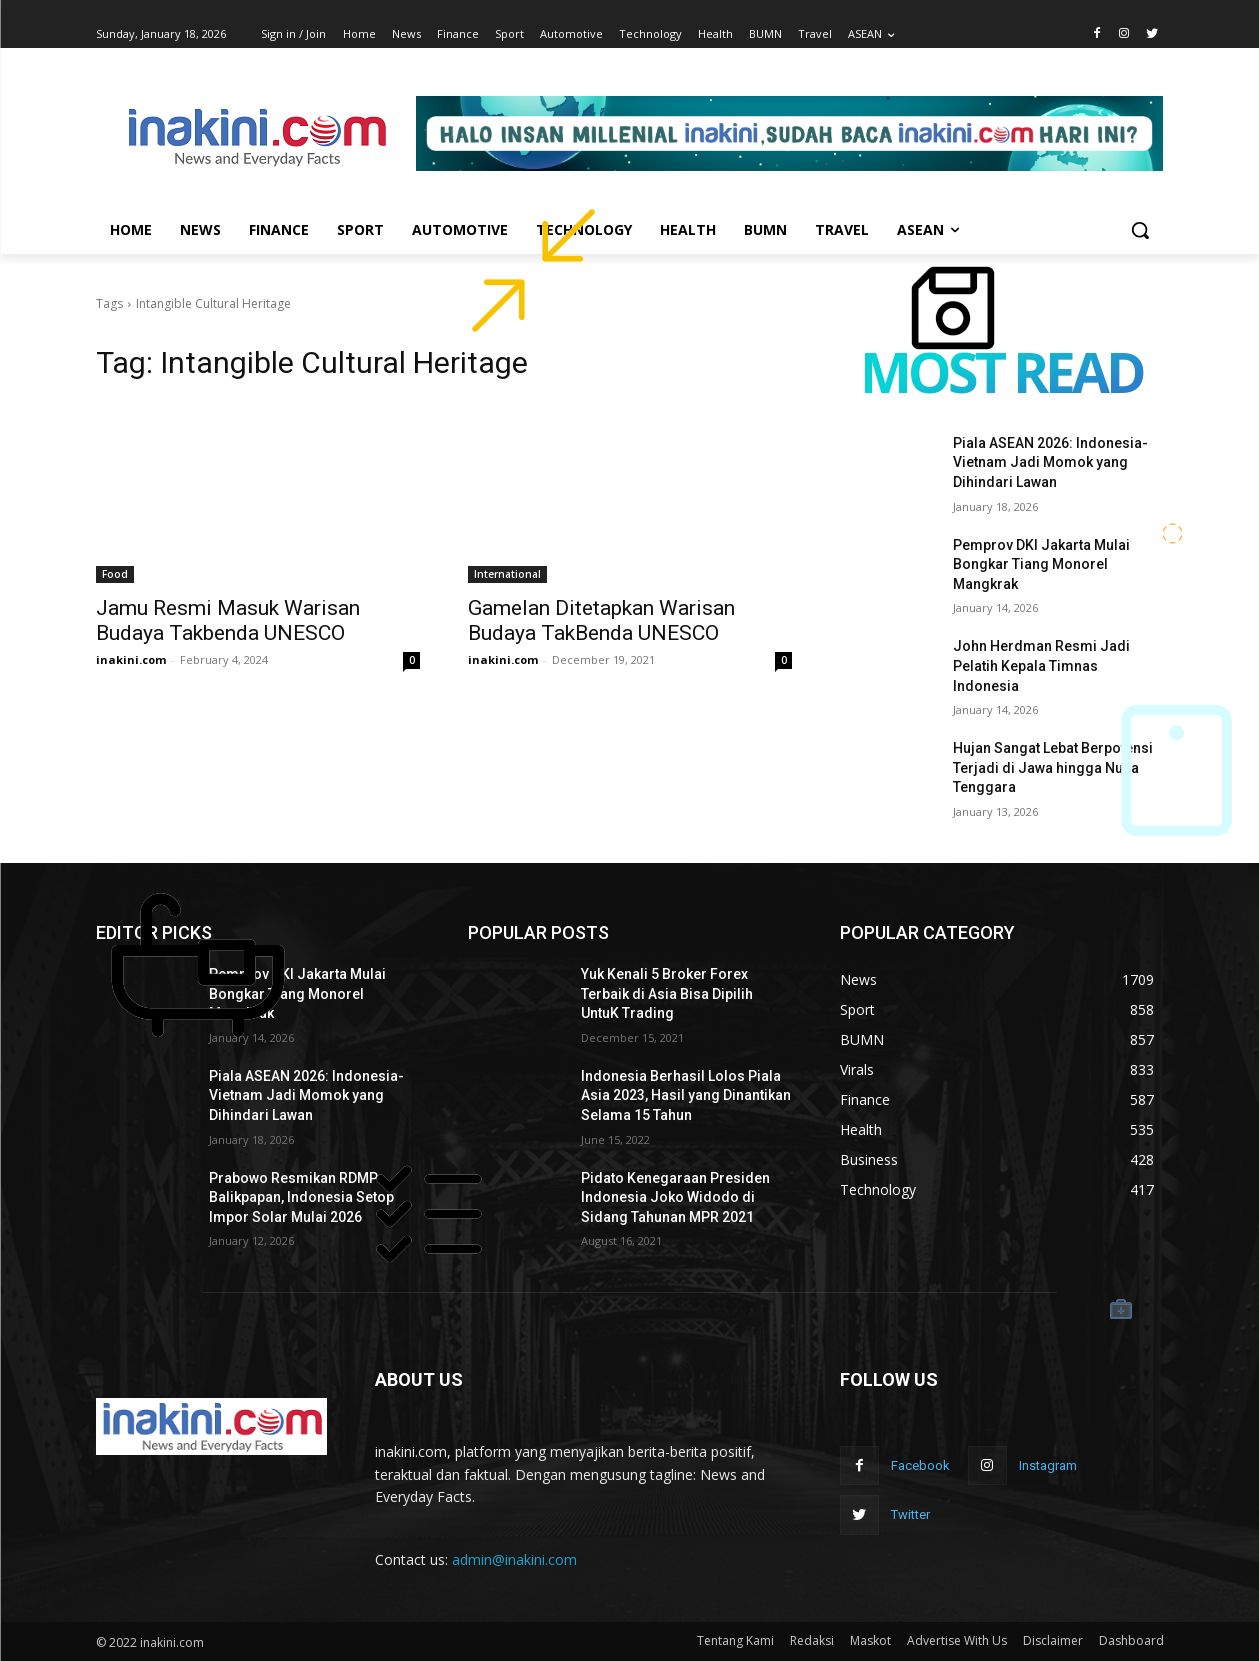 The height and width of the screenshot is (1661, 1259). What do you see at coordinates (198, 968) in the screenshot?
I see `indicates bathroom amenities available` at bounding box center [198, 968].